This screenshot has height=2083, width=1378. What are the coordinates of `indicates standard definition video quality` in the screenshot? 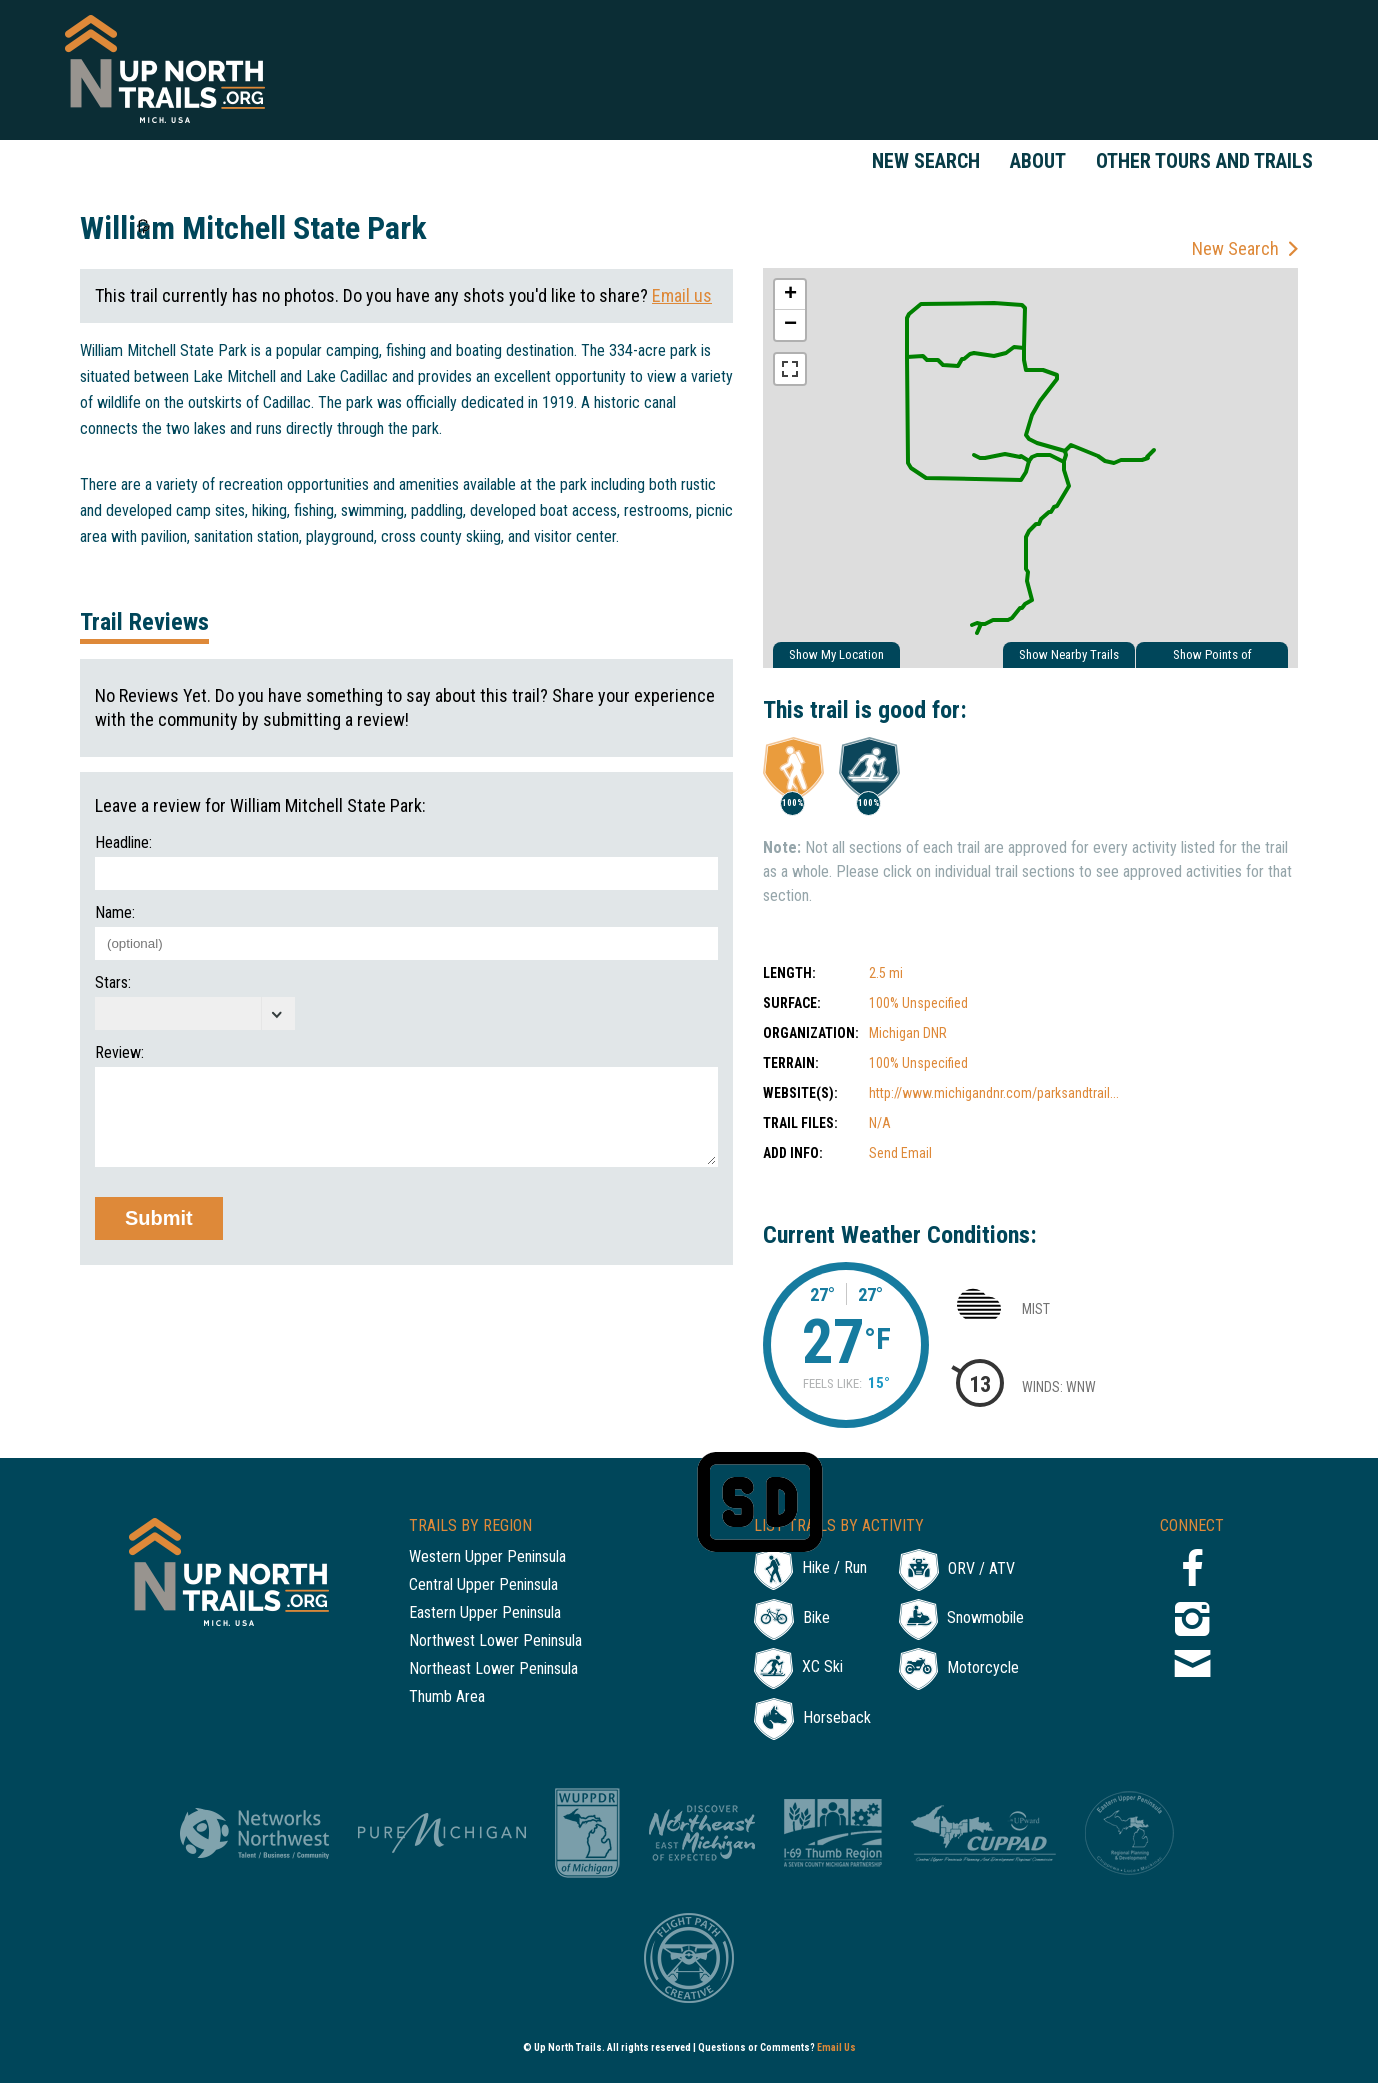 It's located at (760, 1502).